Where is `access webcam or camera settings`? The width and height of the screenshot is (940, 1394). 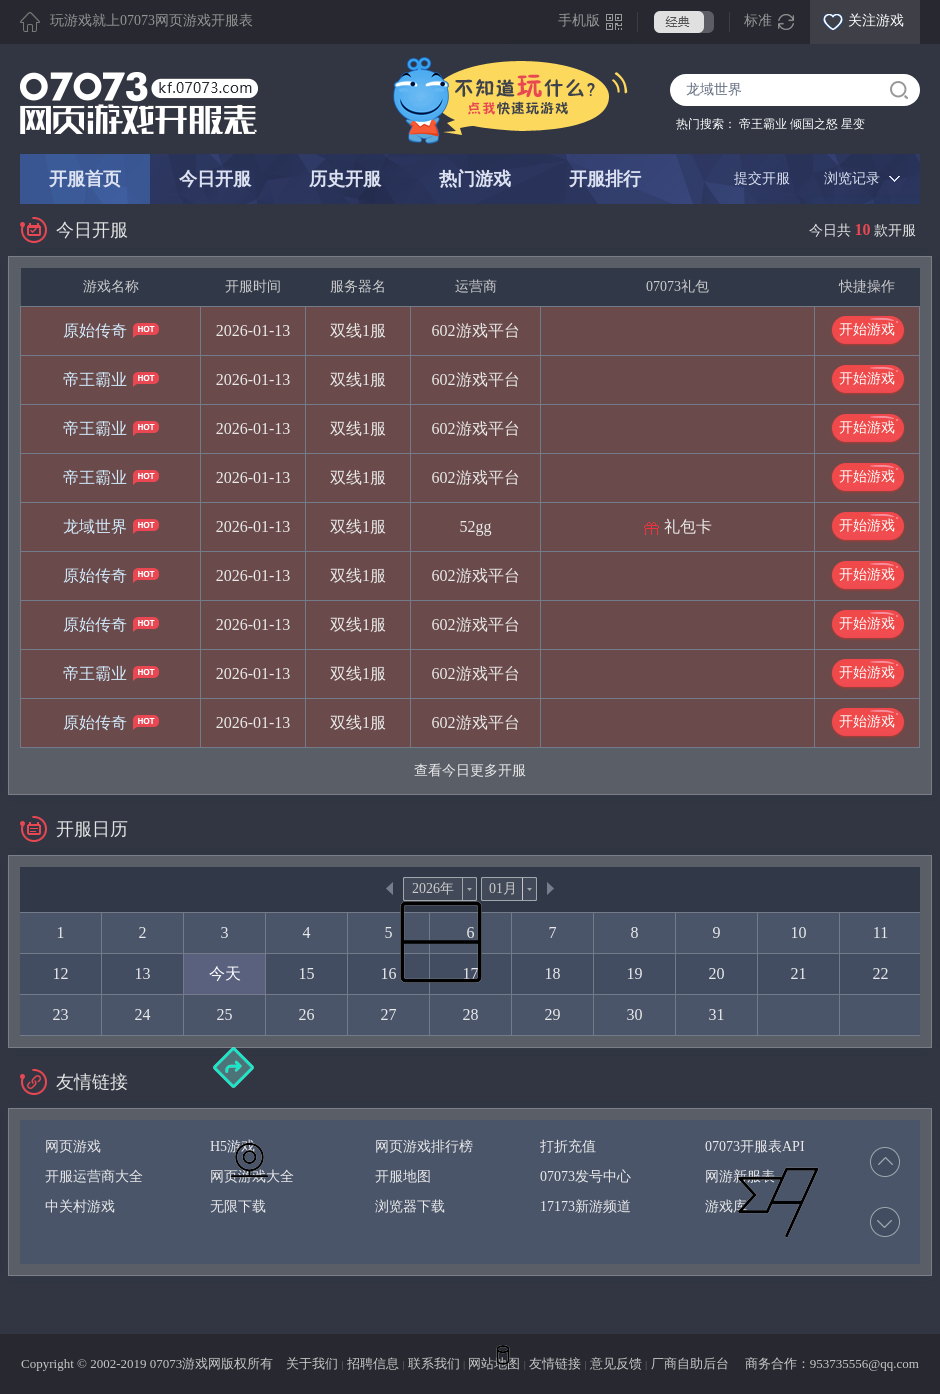
access webcam or camera settings is located at coordinates (249, 1161).